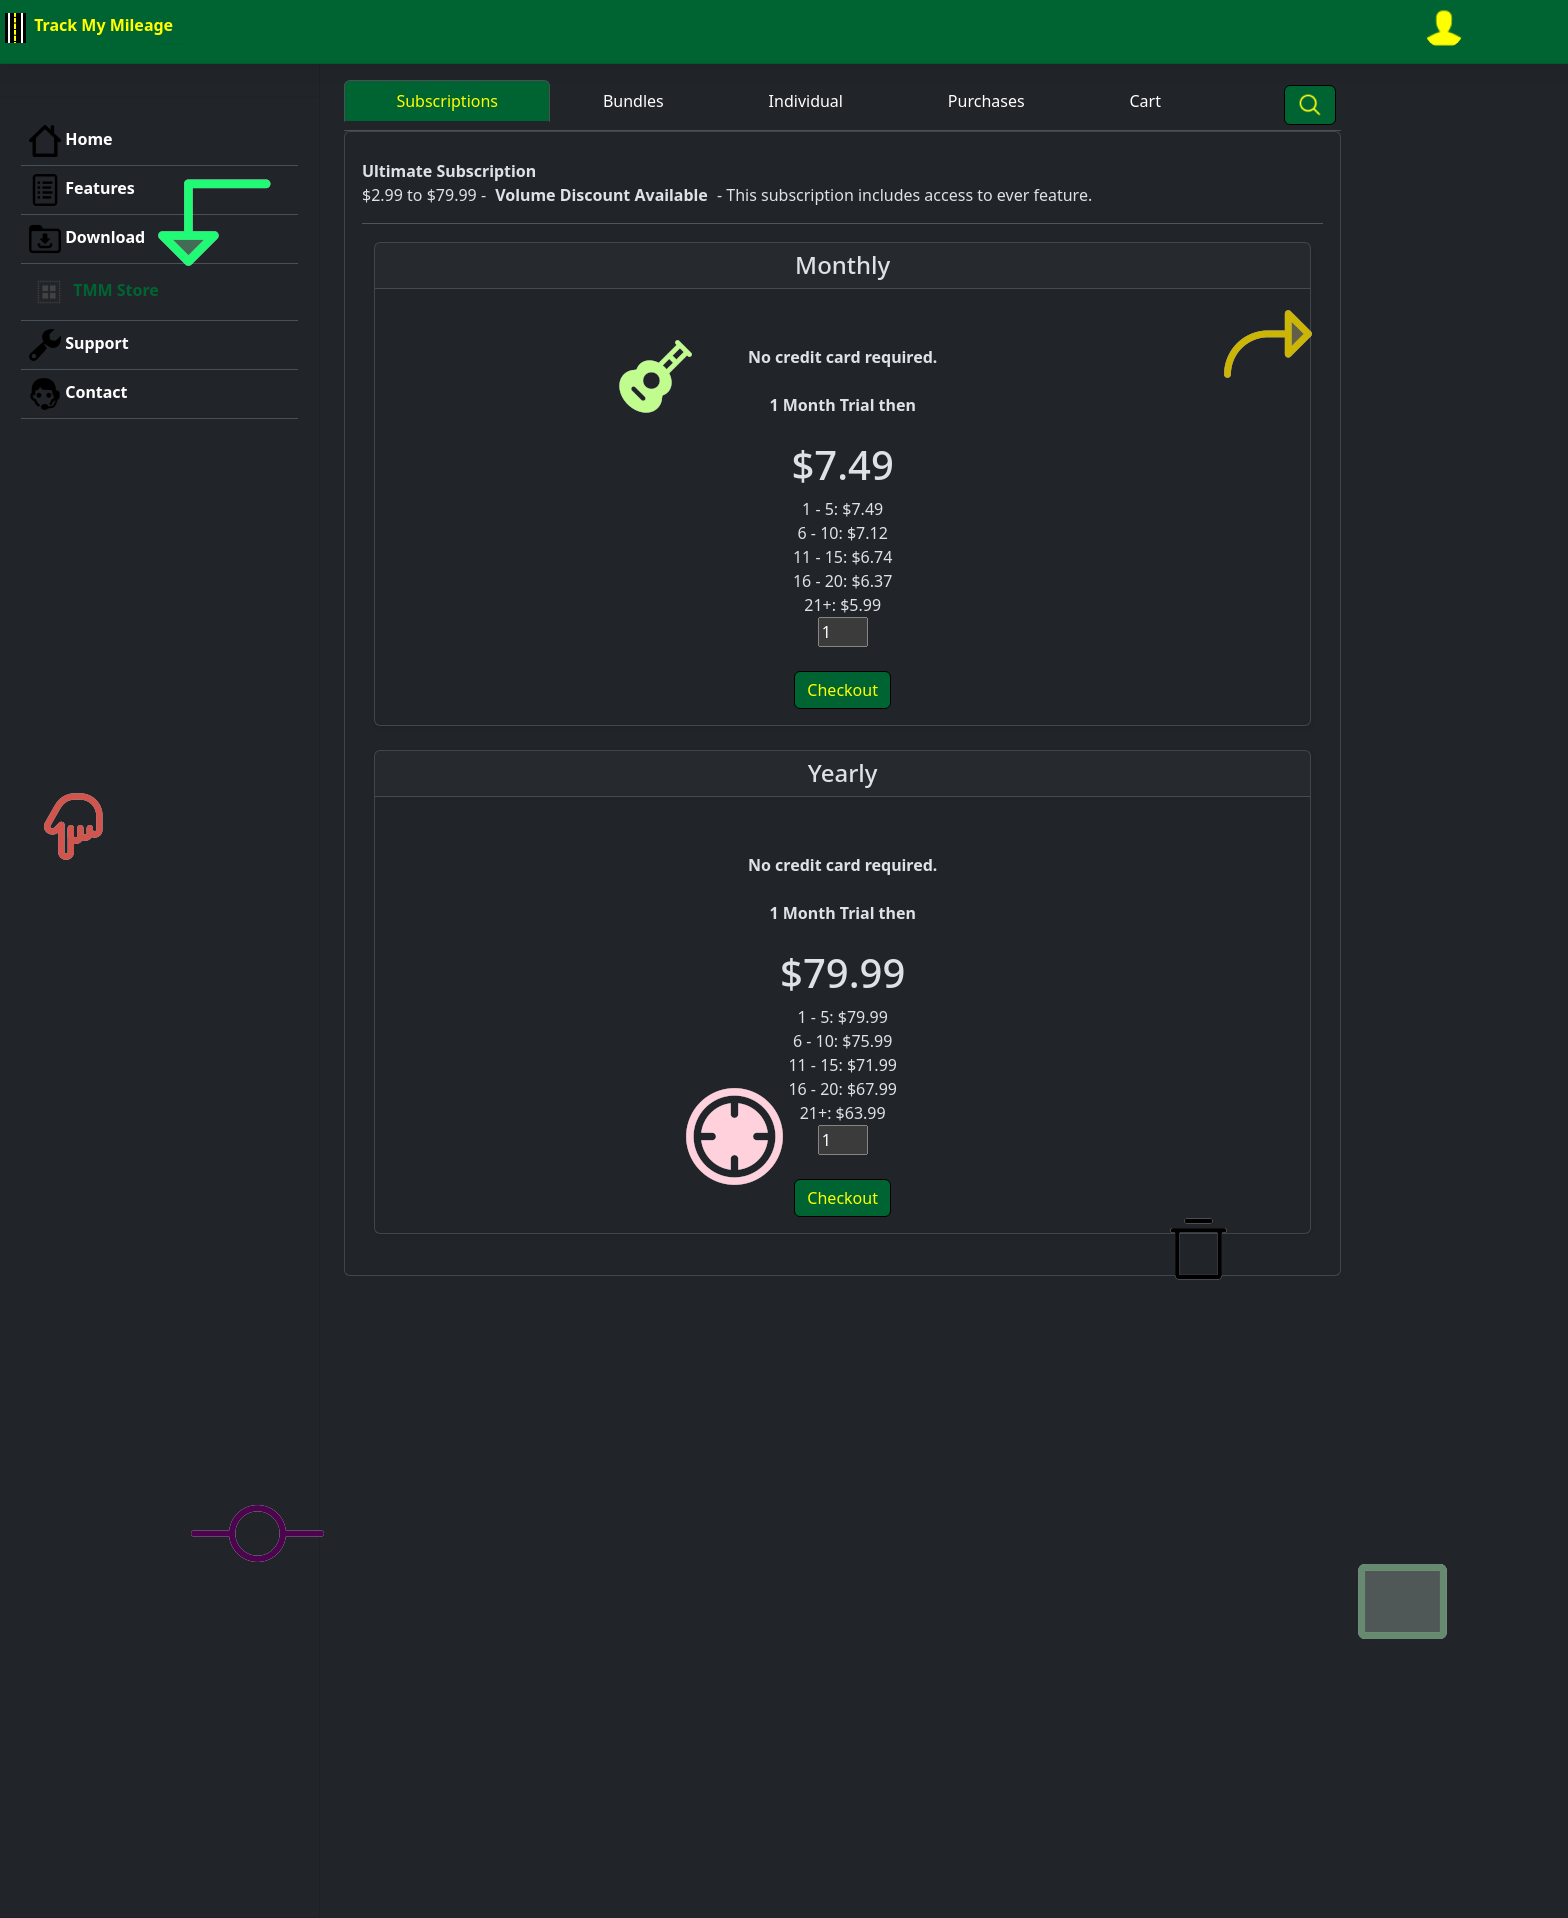 Image resolution: width=1568 pixels, height=1918 pixels. Describe the element at coordinates (74, 825) in the screenshot. I see `scroll down or swipe downward` at that location.